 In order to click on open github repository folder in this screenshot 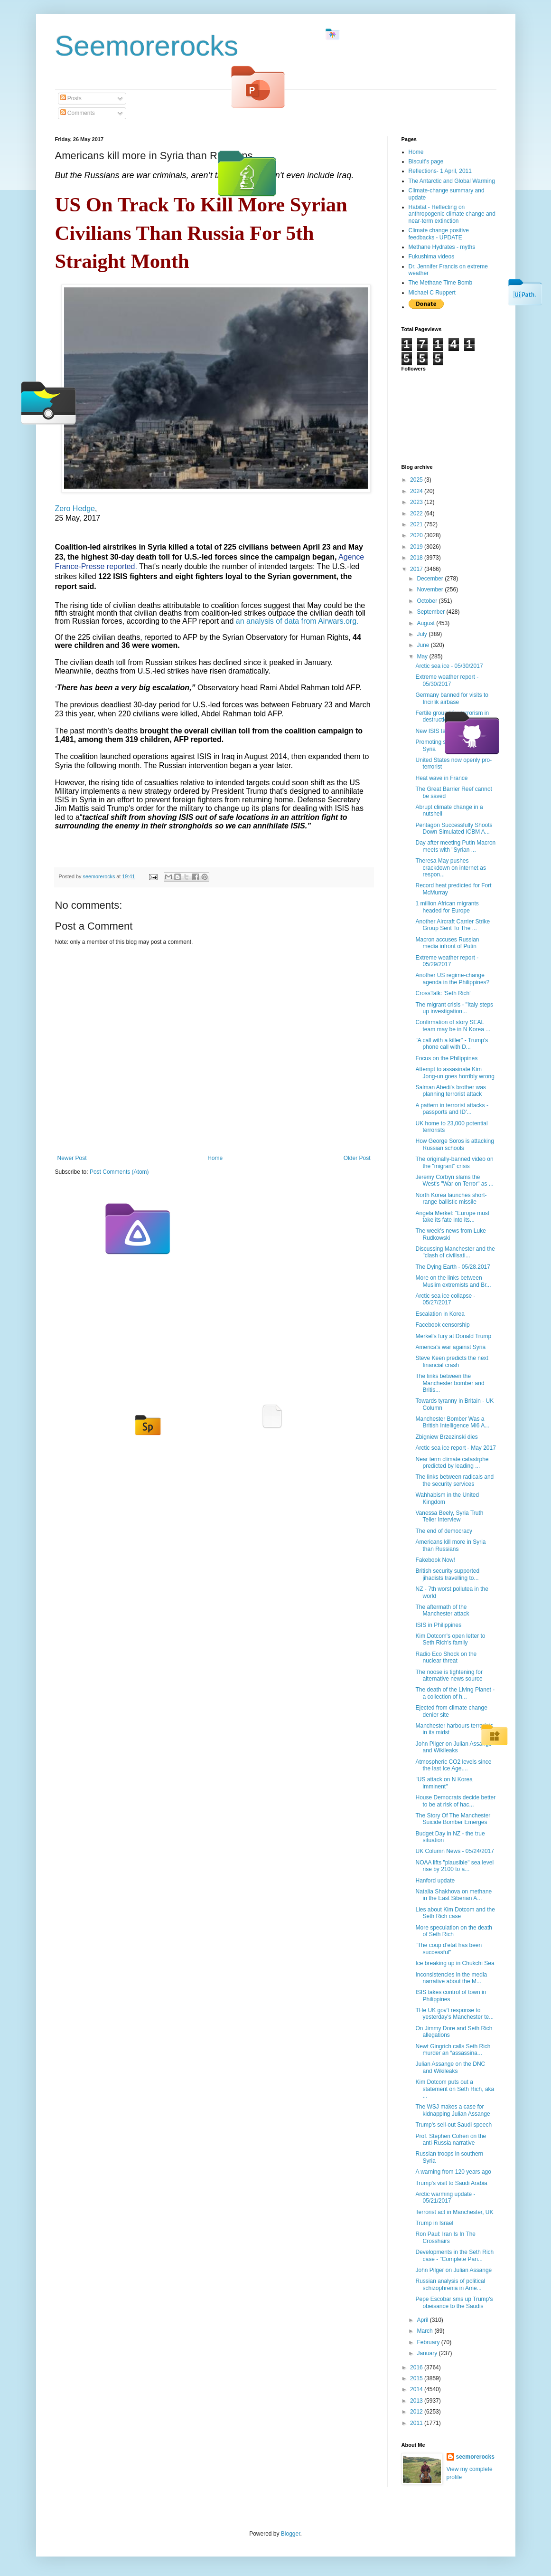, I will do `click(472, 734)`.